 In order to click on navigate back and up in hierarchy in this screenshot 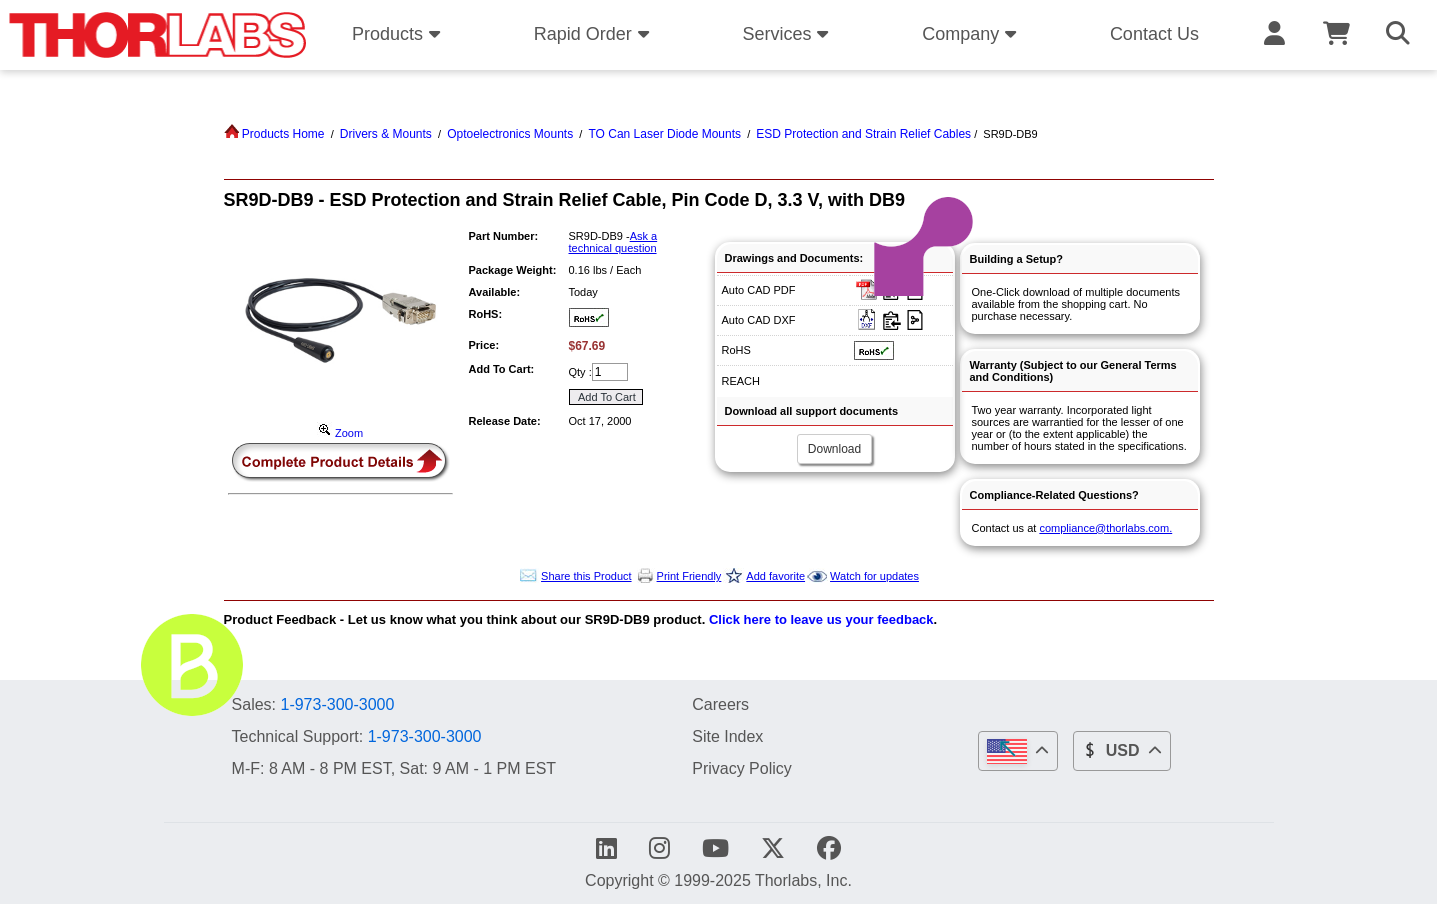, I will do `click(1007, 748)`.